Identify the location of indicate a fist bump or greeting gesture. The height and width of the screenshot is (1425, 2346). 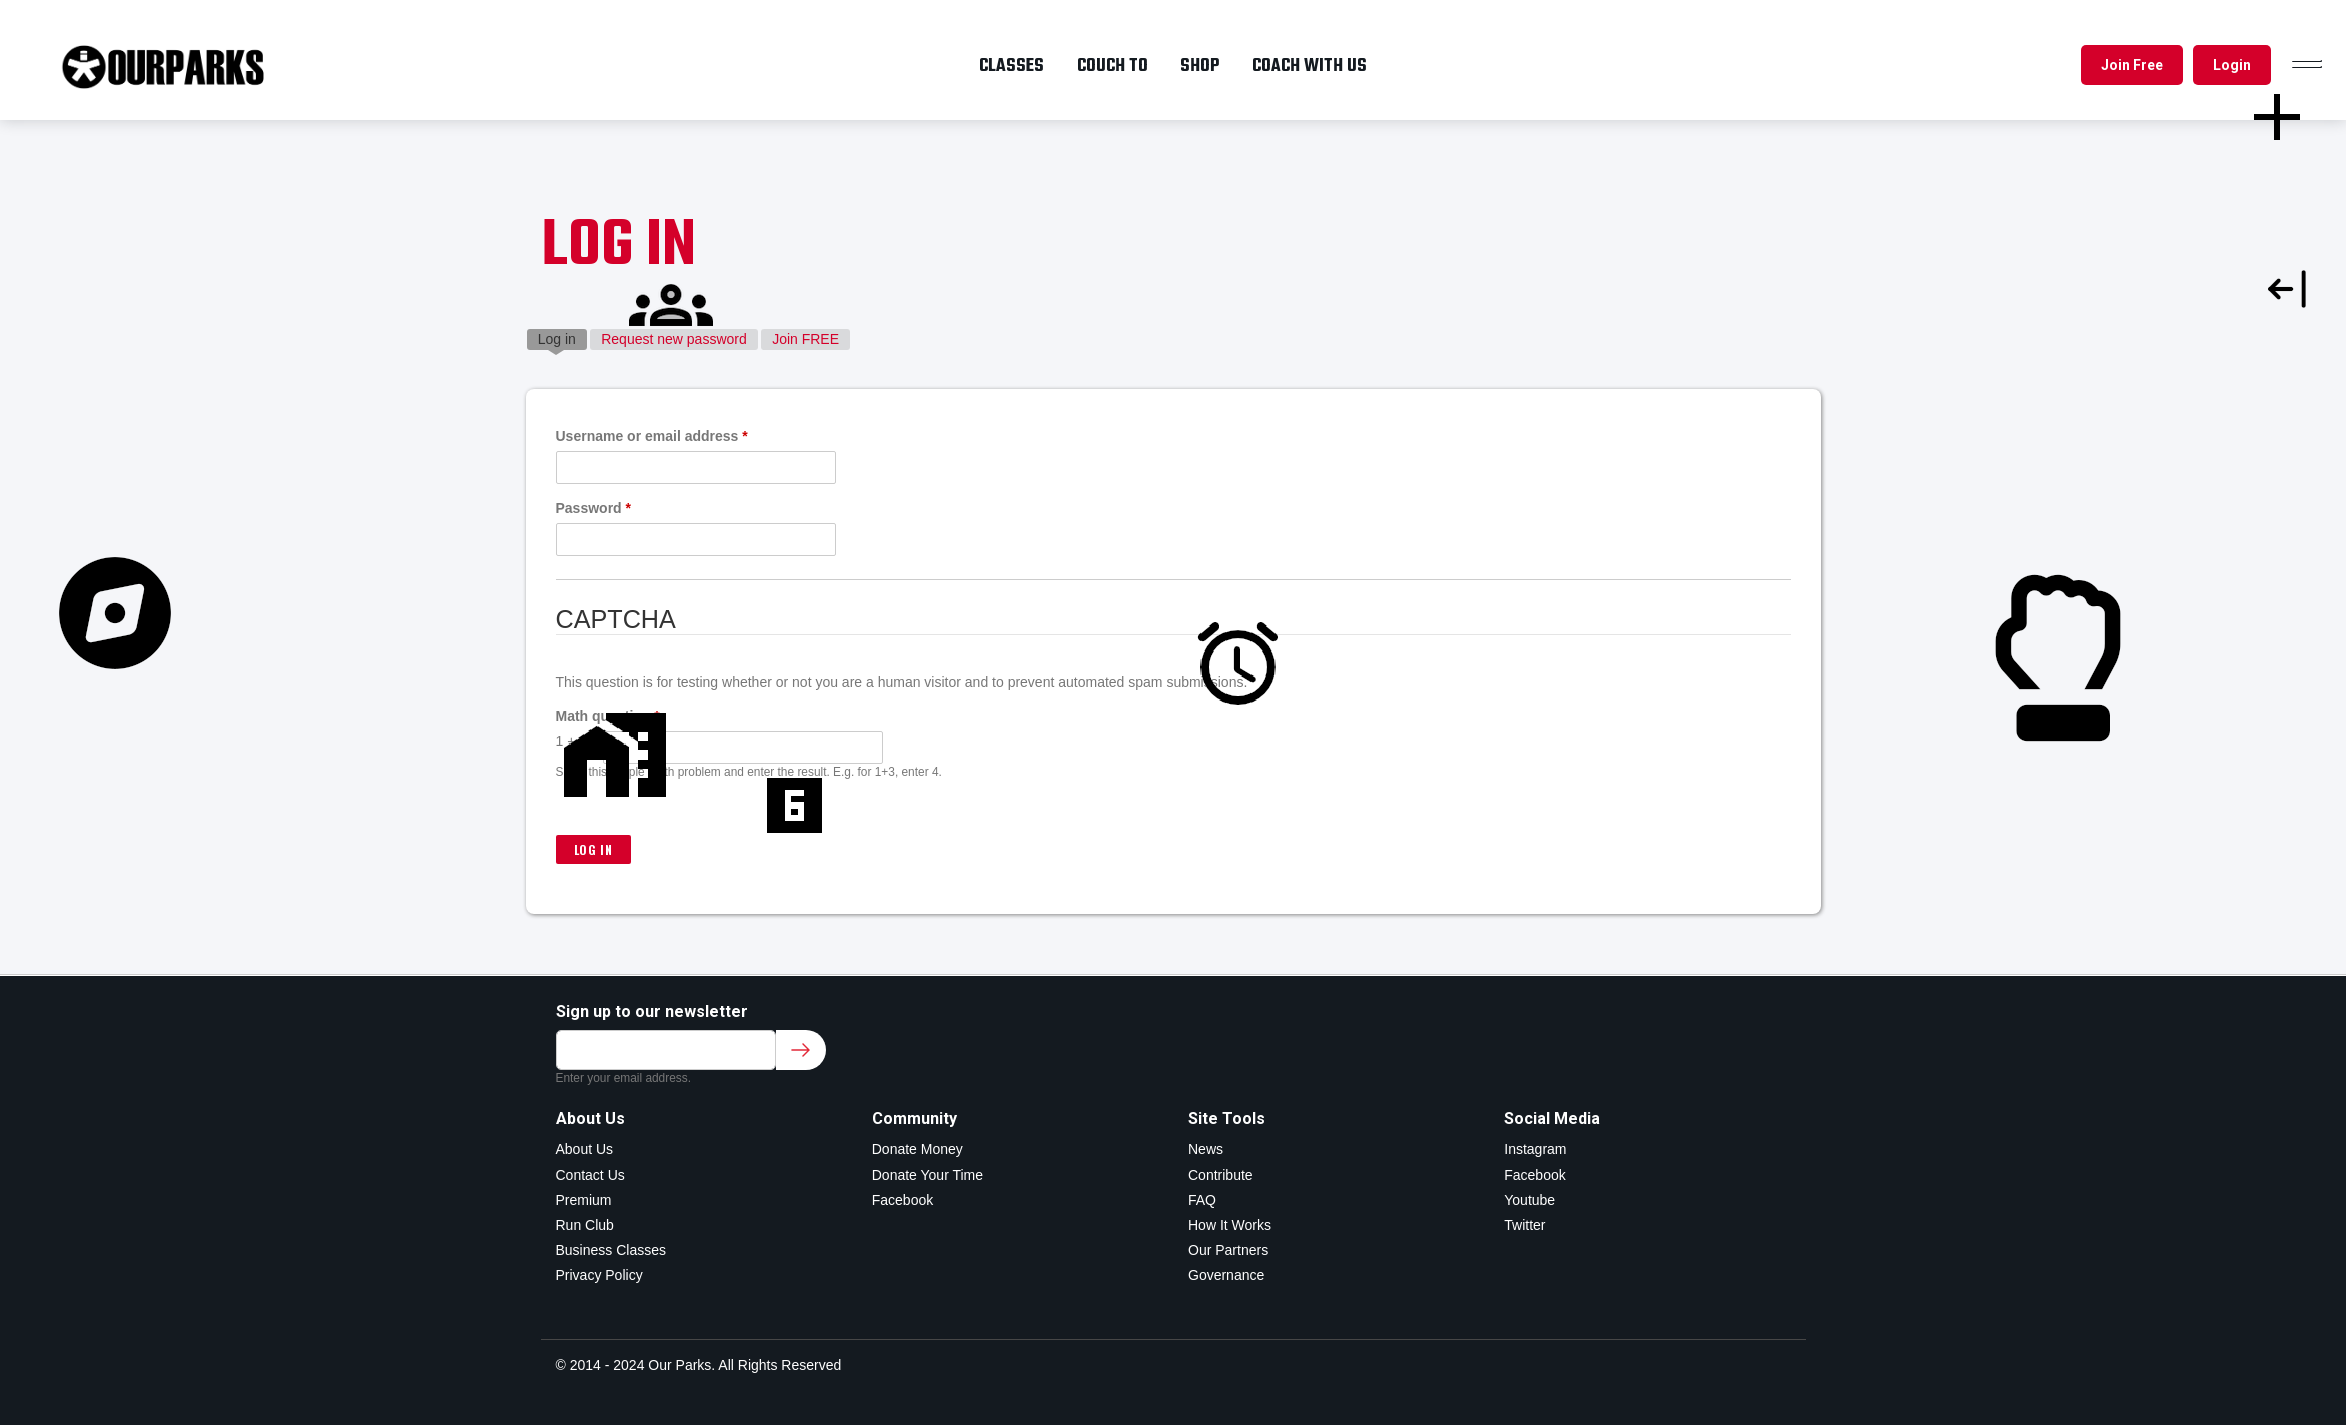
(2058, 658).